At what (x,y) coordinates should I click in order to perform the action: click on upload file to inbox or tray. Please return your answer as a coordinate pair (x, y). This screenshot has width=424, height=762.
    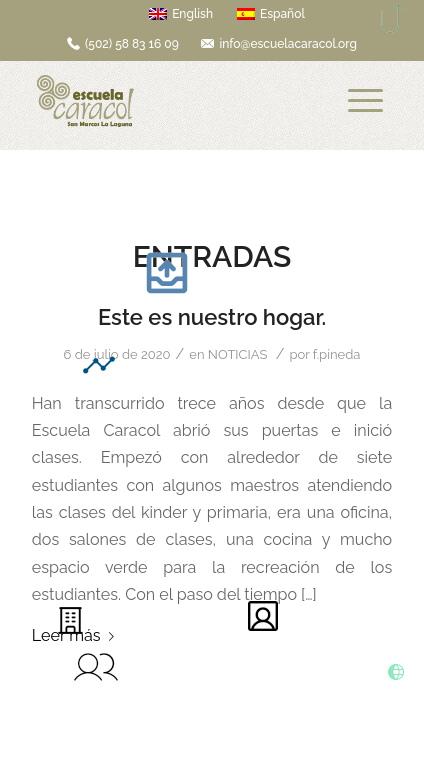
    Looking at the image, I should click on (167, 273).